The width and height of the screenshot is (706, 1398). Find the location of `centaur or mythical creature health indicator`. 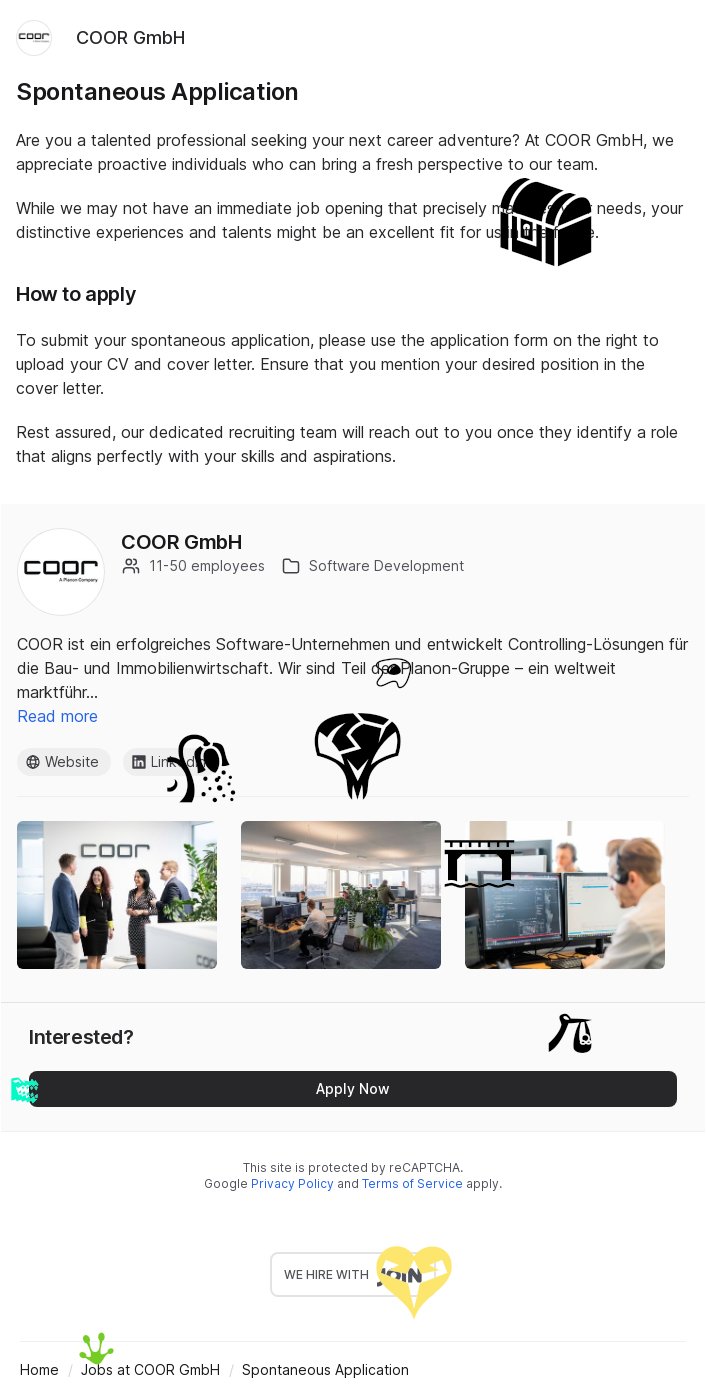

centaur or mythical creature health indicator is located at coordinates (414, 1283).